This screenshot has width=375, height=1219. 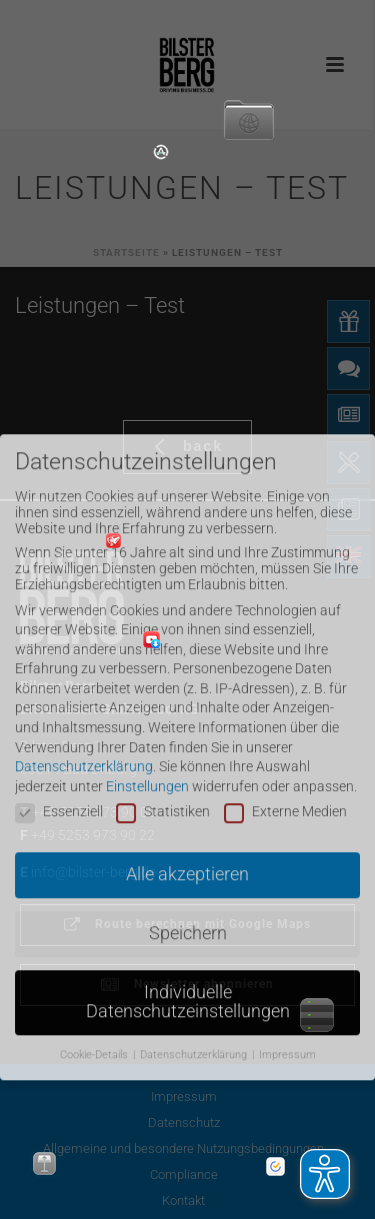 I want to click on access network server settings, so click(x=317, y=1015).